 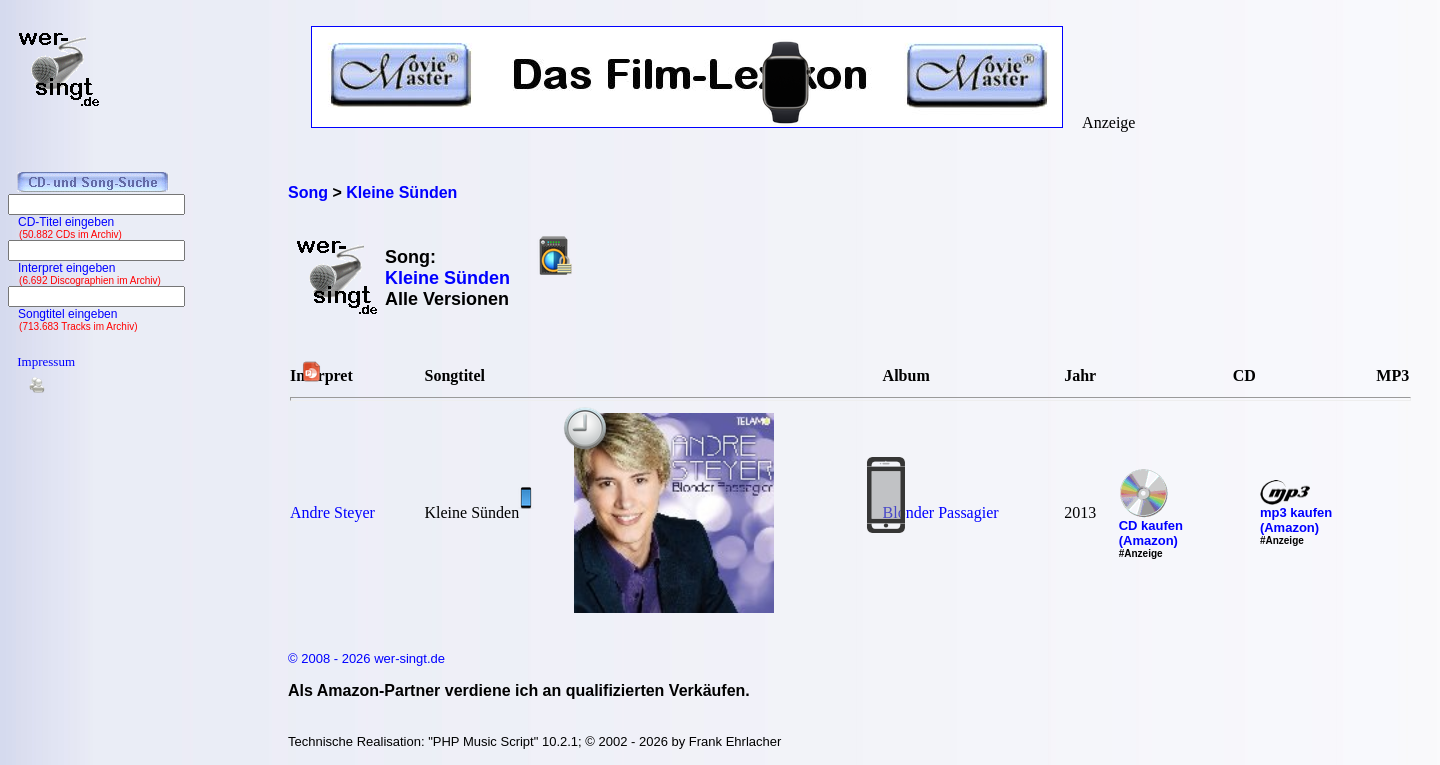 I want to click on a powerpoint presentation file, so click(x=311, y=371).